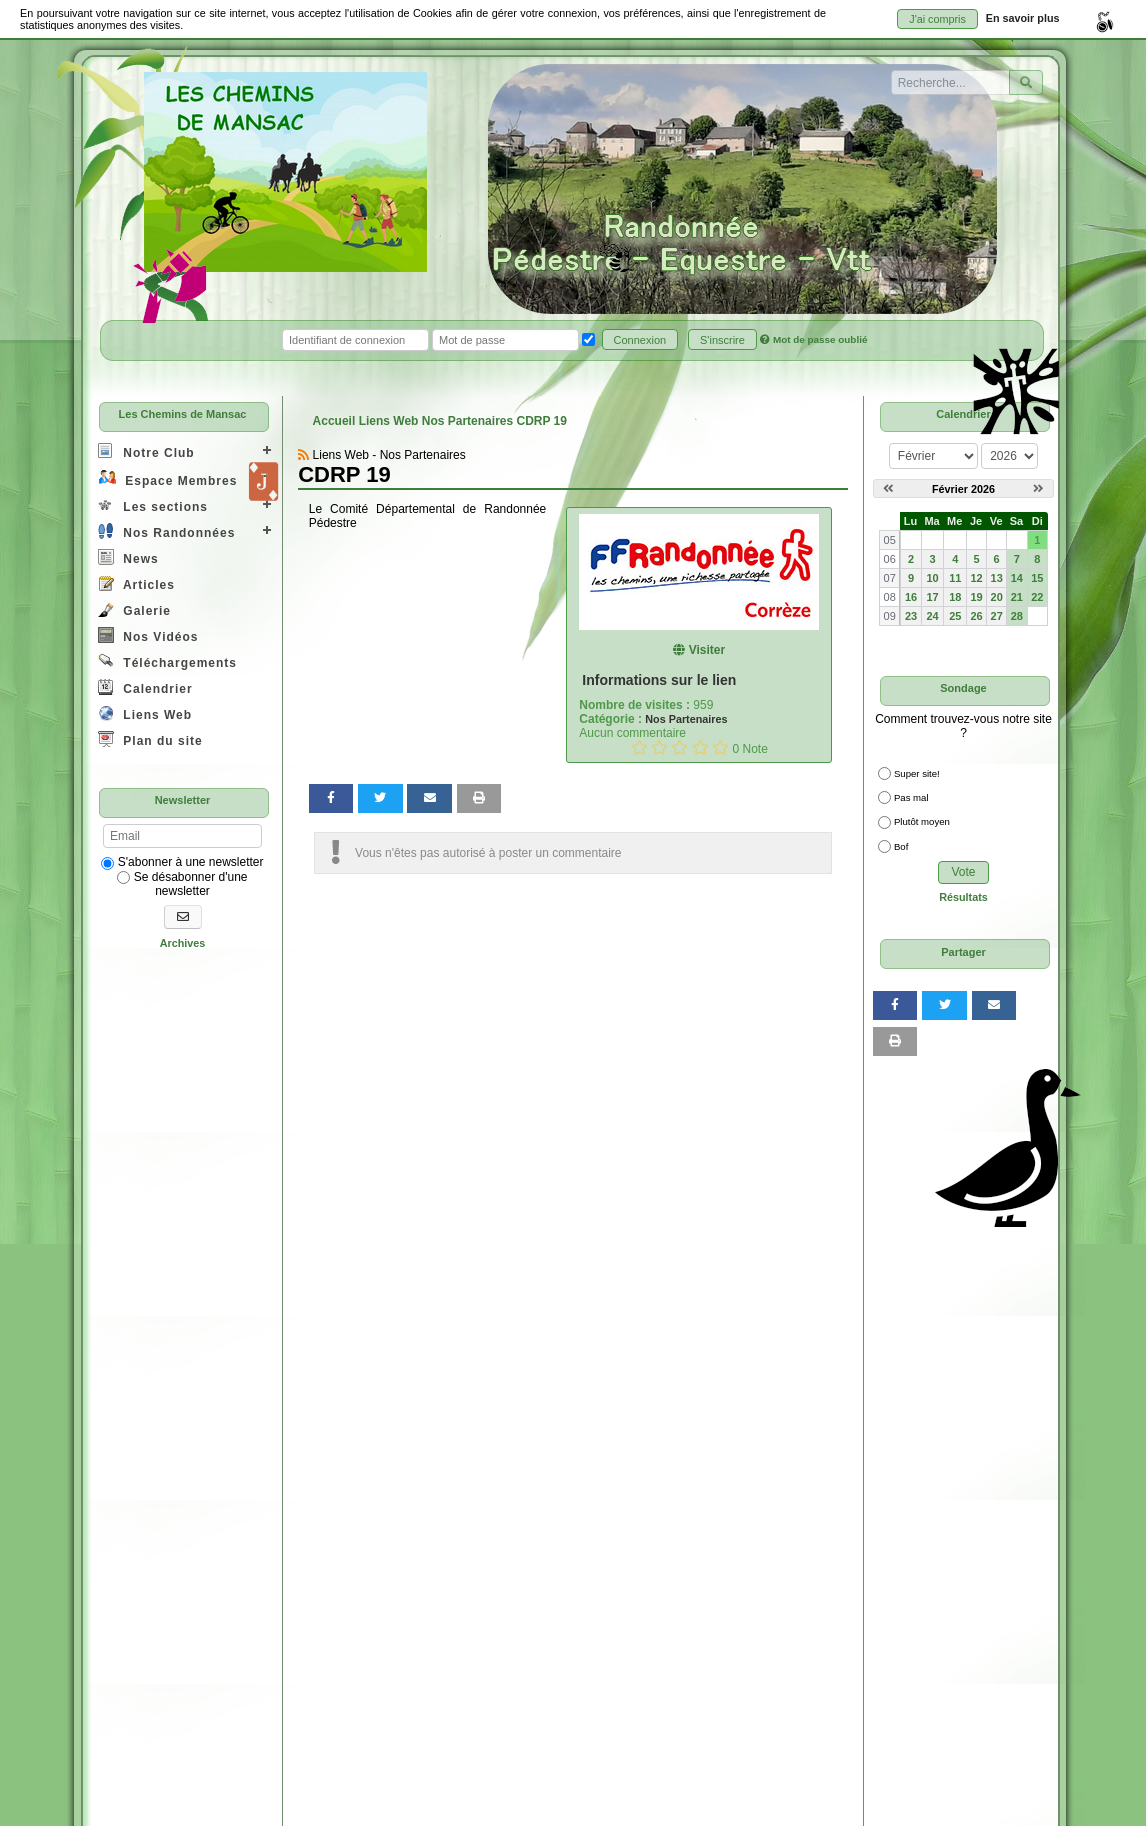 The width and height of the screenshot is (1146, 1826). I want to click on indicates a wasp or bee enemy type, so click(614, 257).